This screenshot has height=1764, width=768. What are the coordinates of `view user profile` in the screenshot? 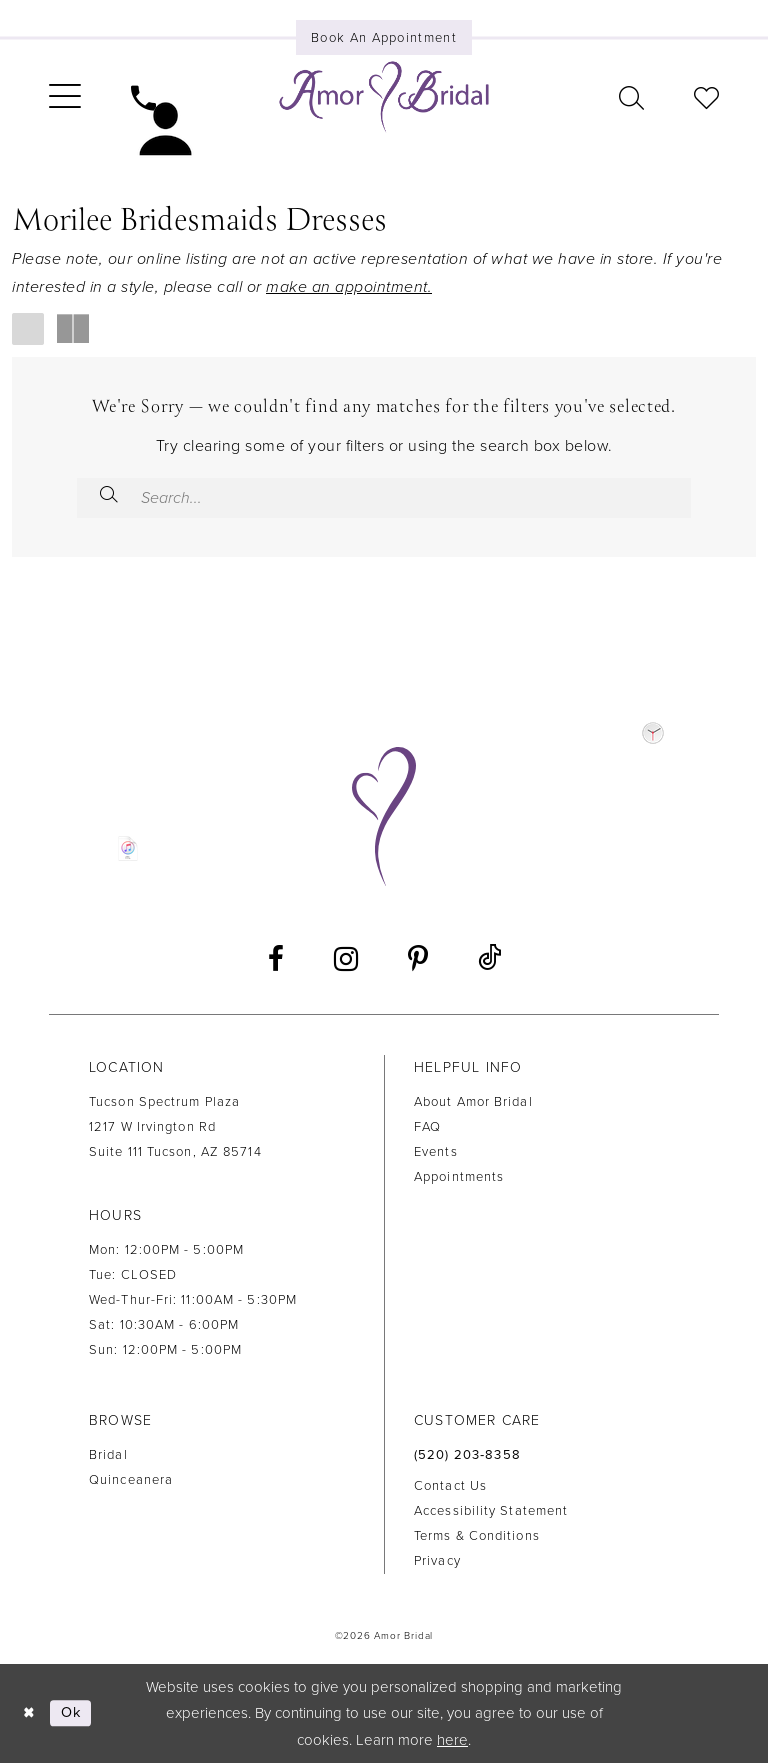 It's located at (165, 128).